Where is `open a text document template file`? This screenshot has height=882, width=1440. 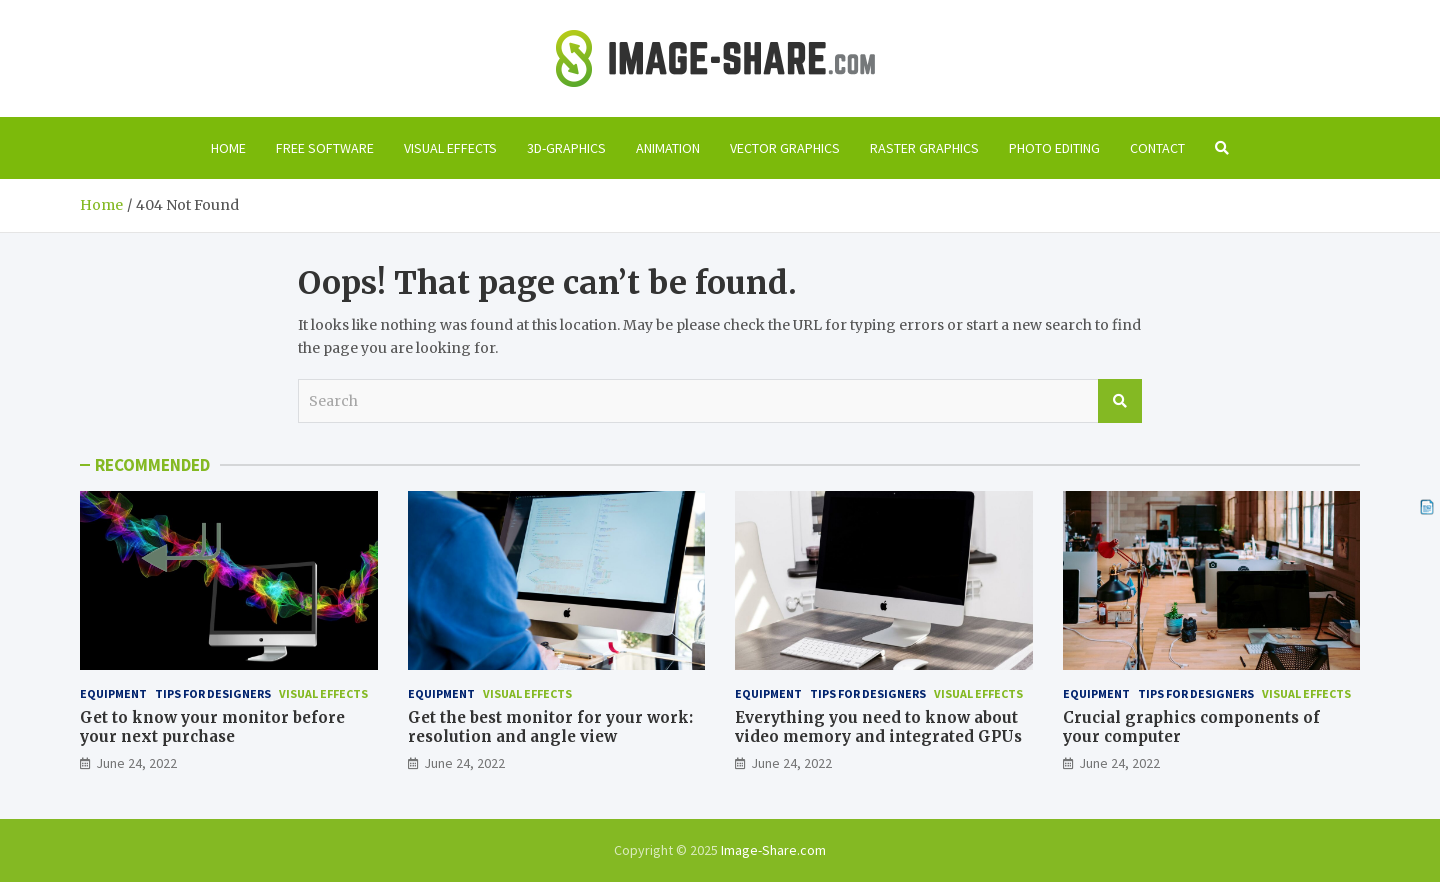
open a text document template file is located at coordinates (1427, 507).